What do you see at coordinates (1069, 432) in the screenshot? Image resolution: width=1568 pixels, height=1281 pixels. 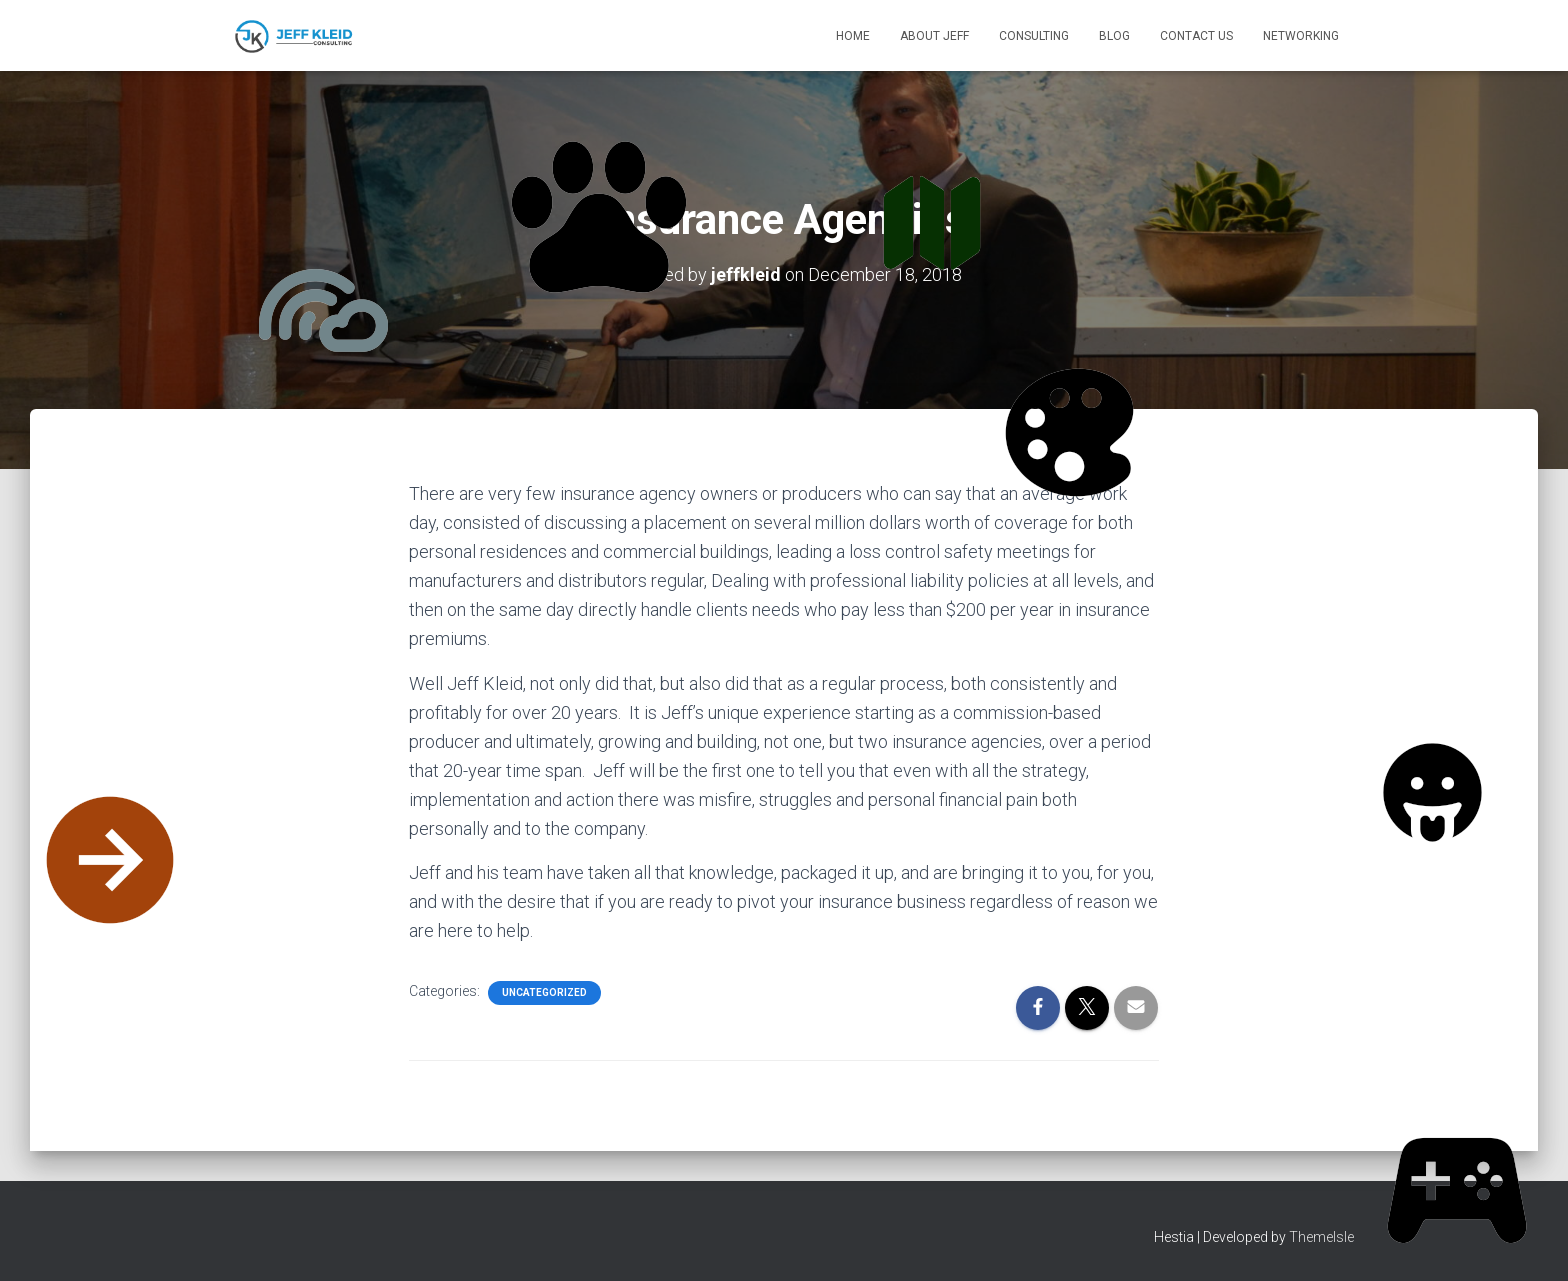 I see `open color picker or theme settings` at bounding box center [1069, 432].